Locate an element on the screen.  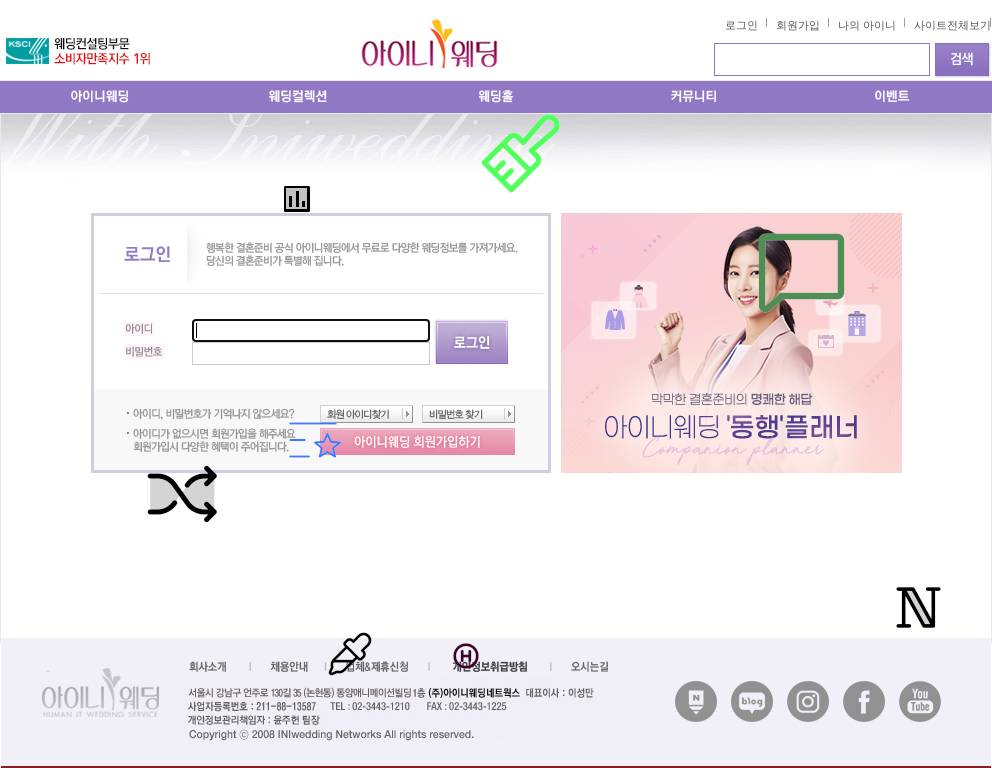
view analytics and reports is located at coordinates (297, 199).